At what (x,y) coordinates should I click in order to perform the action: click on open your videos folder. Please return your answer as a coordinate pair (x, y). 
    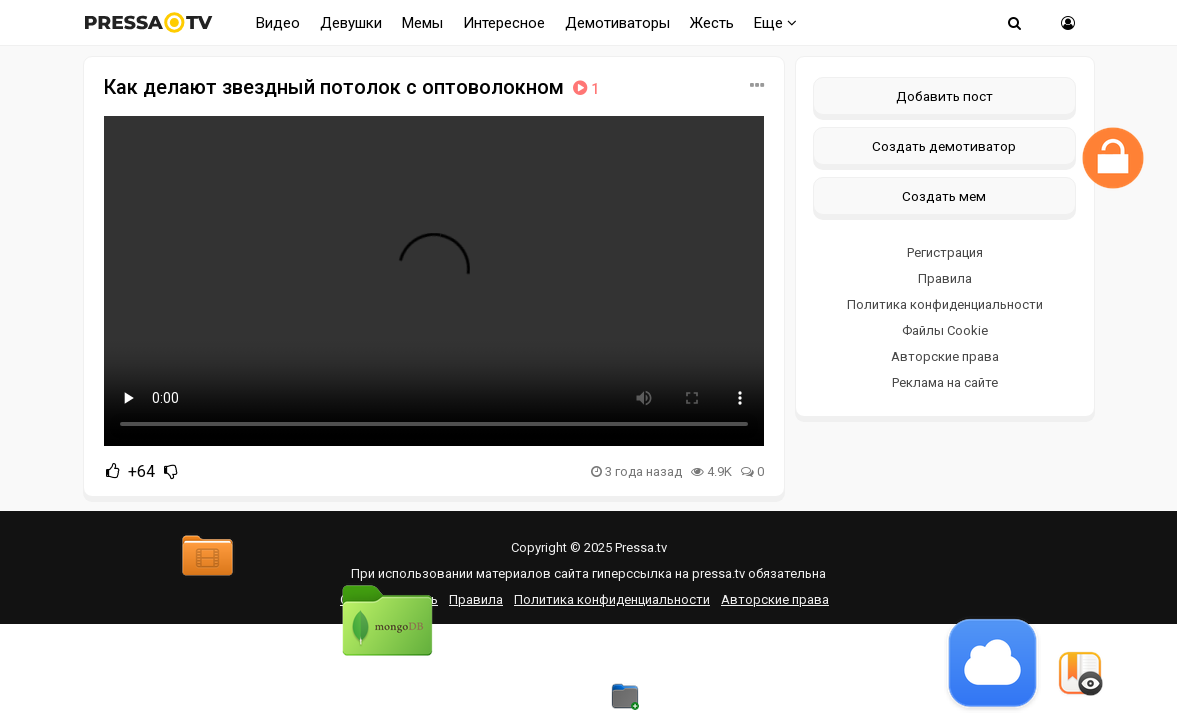
    Looking at the image, I should click on (207, 555).